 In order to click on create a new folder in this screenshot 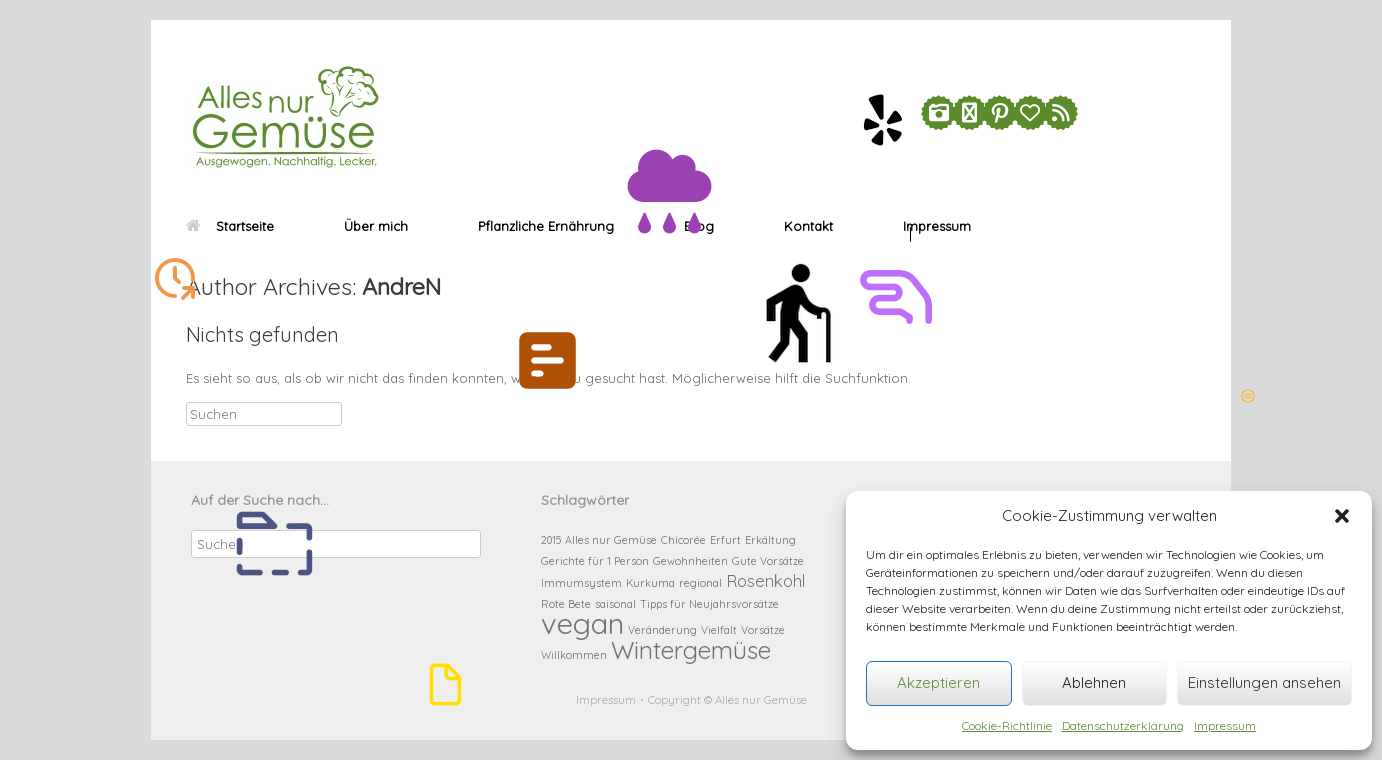, I will do `click(274, 543)`.